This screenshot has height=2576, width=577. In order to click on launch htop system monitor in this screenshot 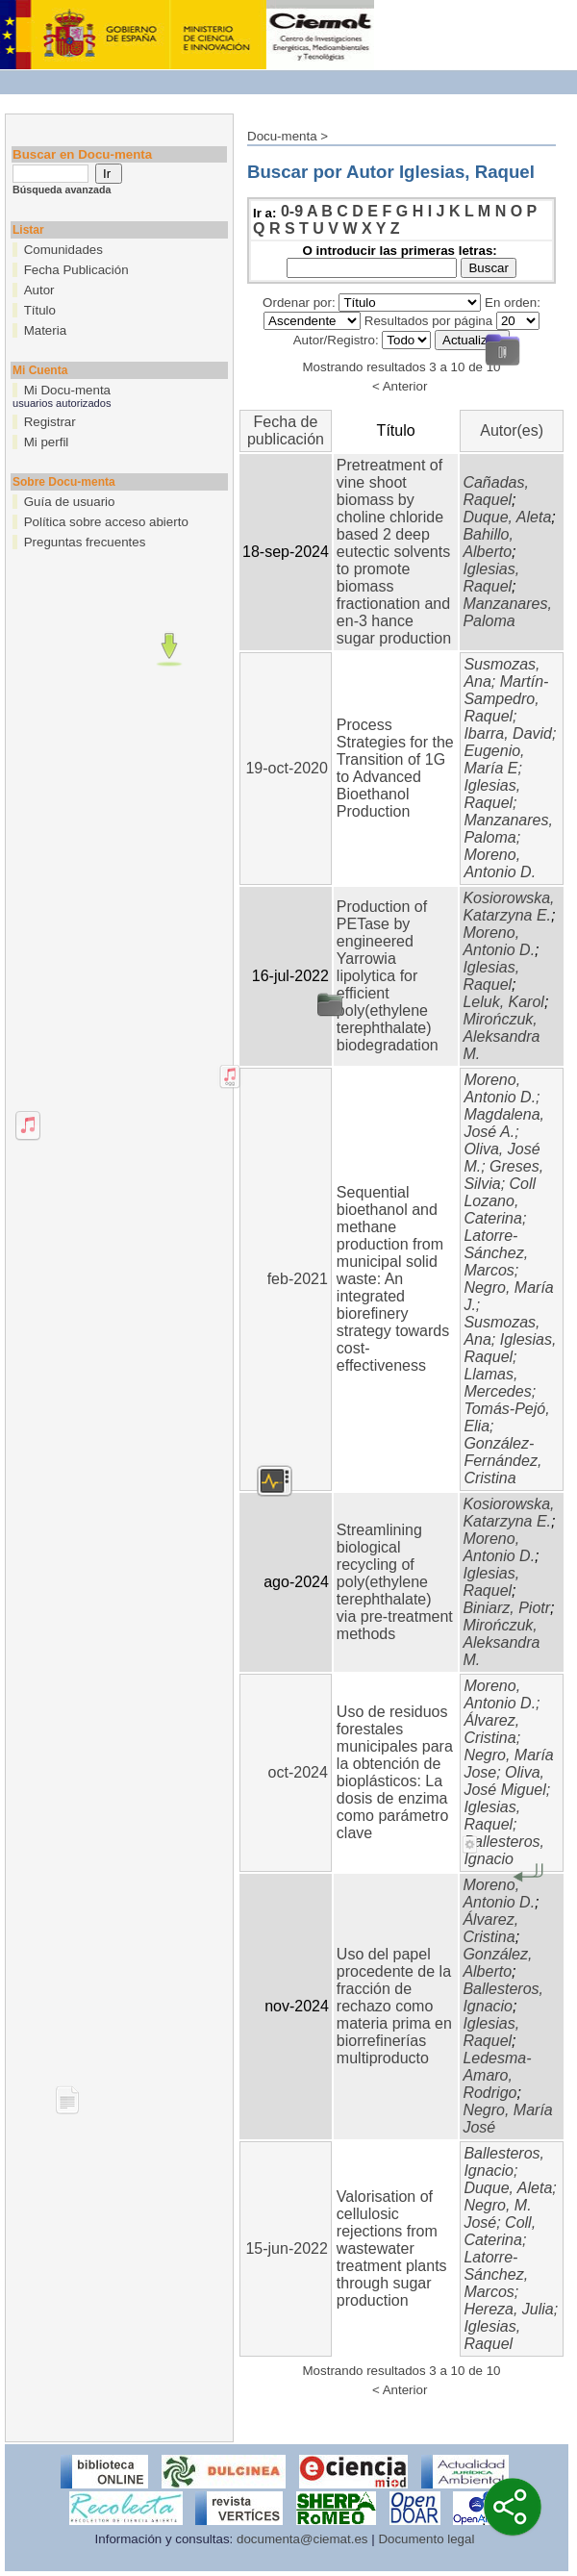, I will do `click(274, 1480)`.